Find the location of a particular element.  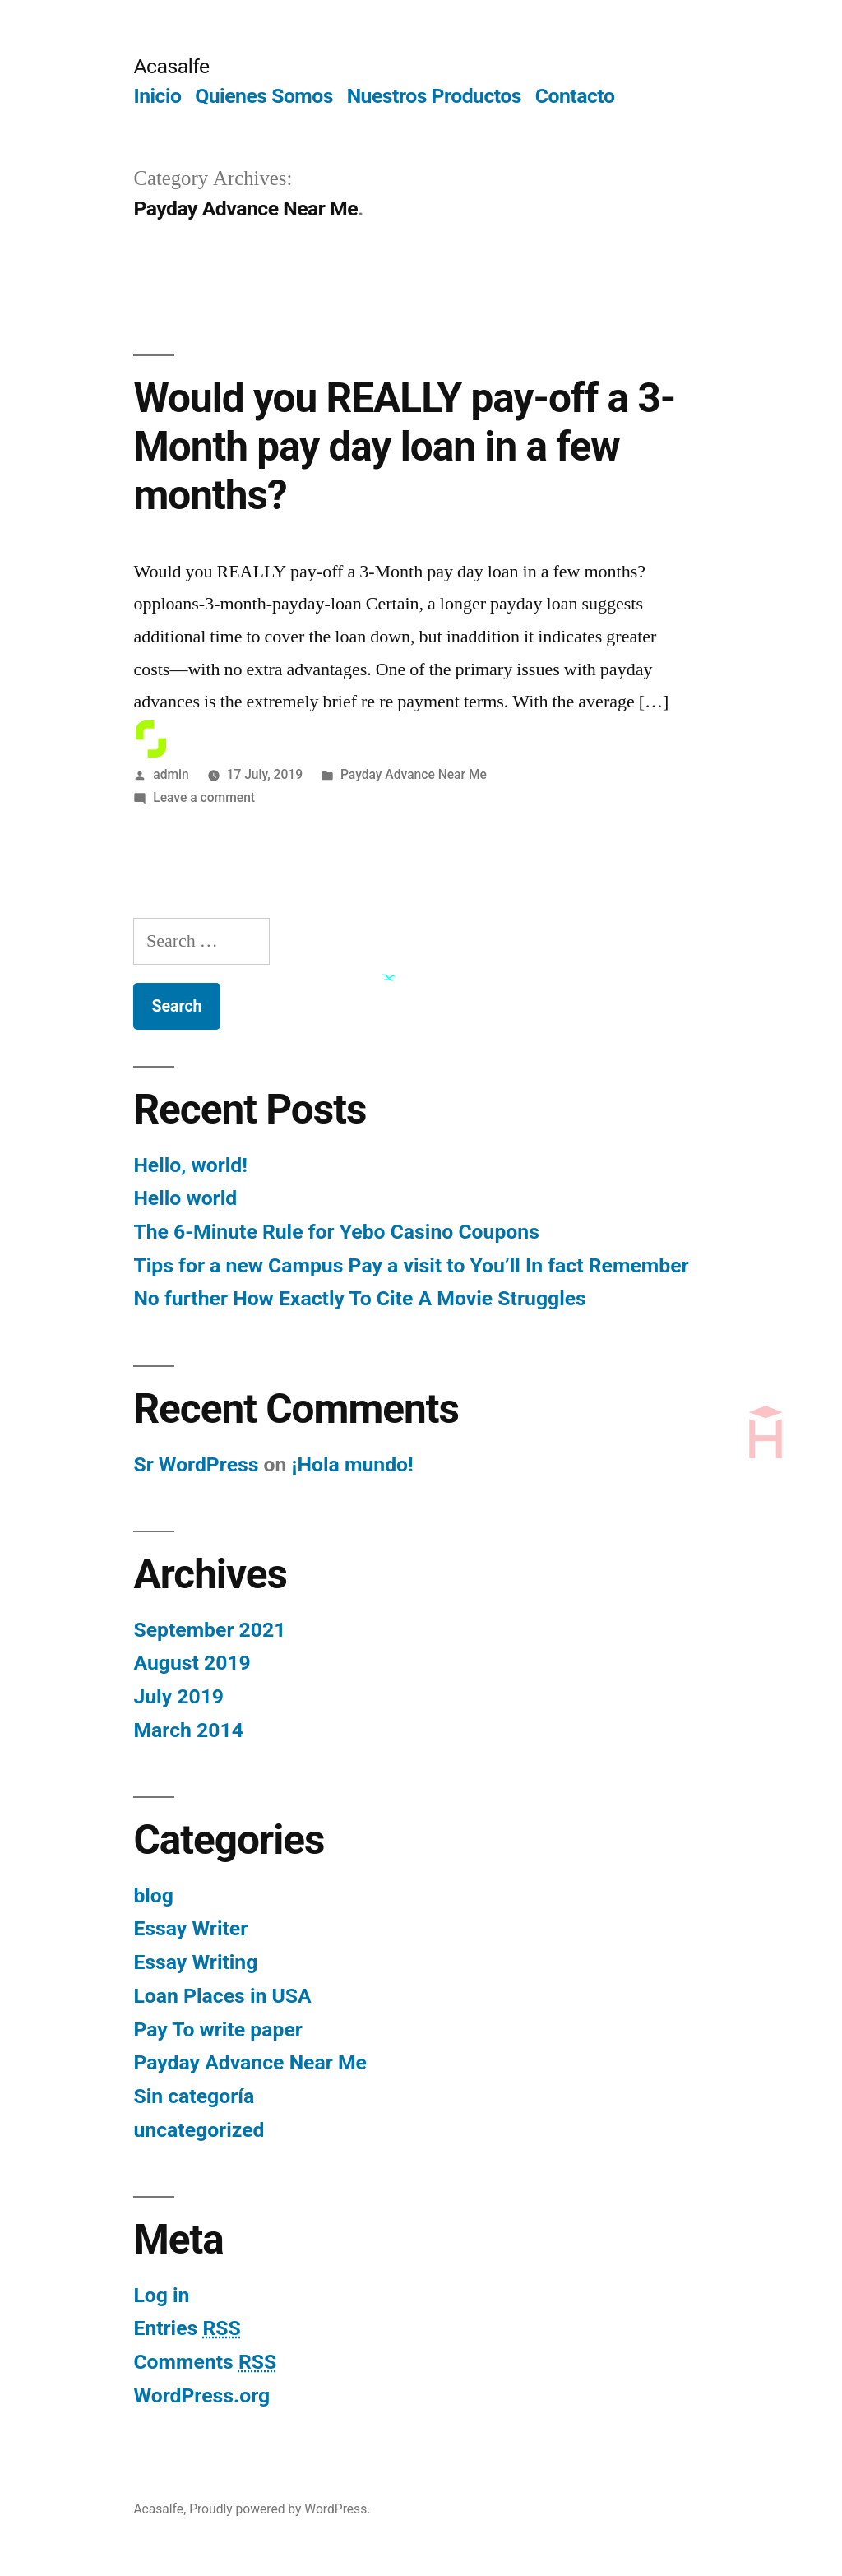

shutterstock logo is located at coordinates (150, 739).